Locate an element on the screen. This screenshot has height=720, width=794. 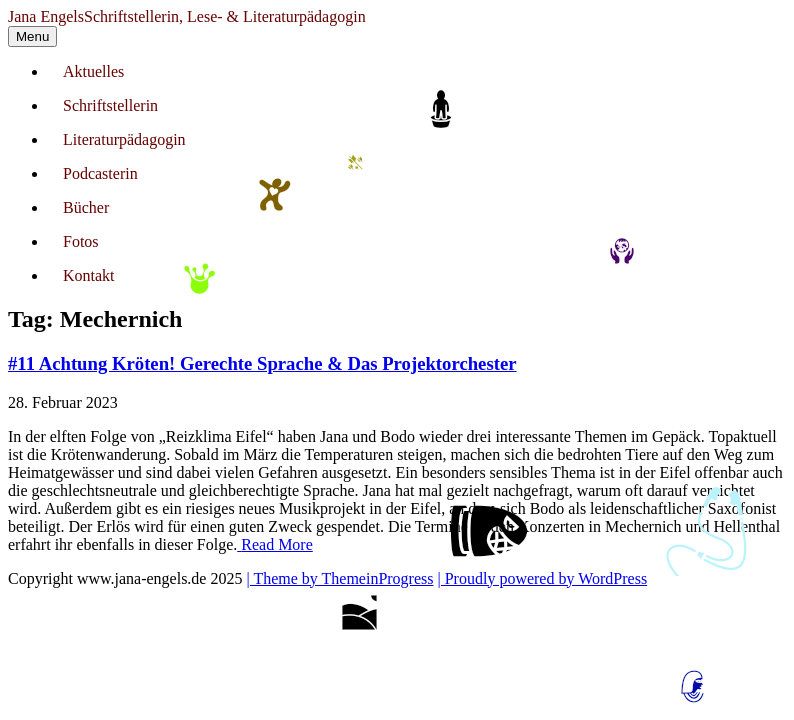
view environmental or sustainability features is located at coordinates (622, 251).